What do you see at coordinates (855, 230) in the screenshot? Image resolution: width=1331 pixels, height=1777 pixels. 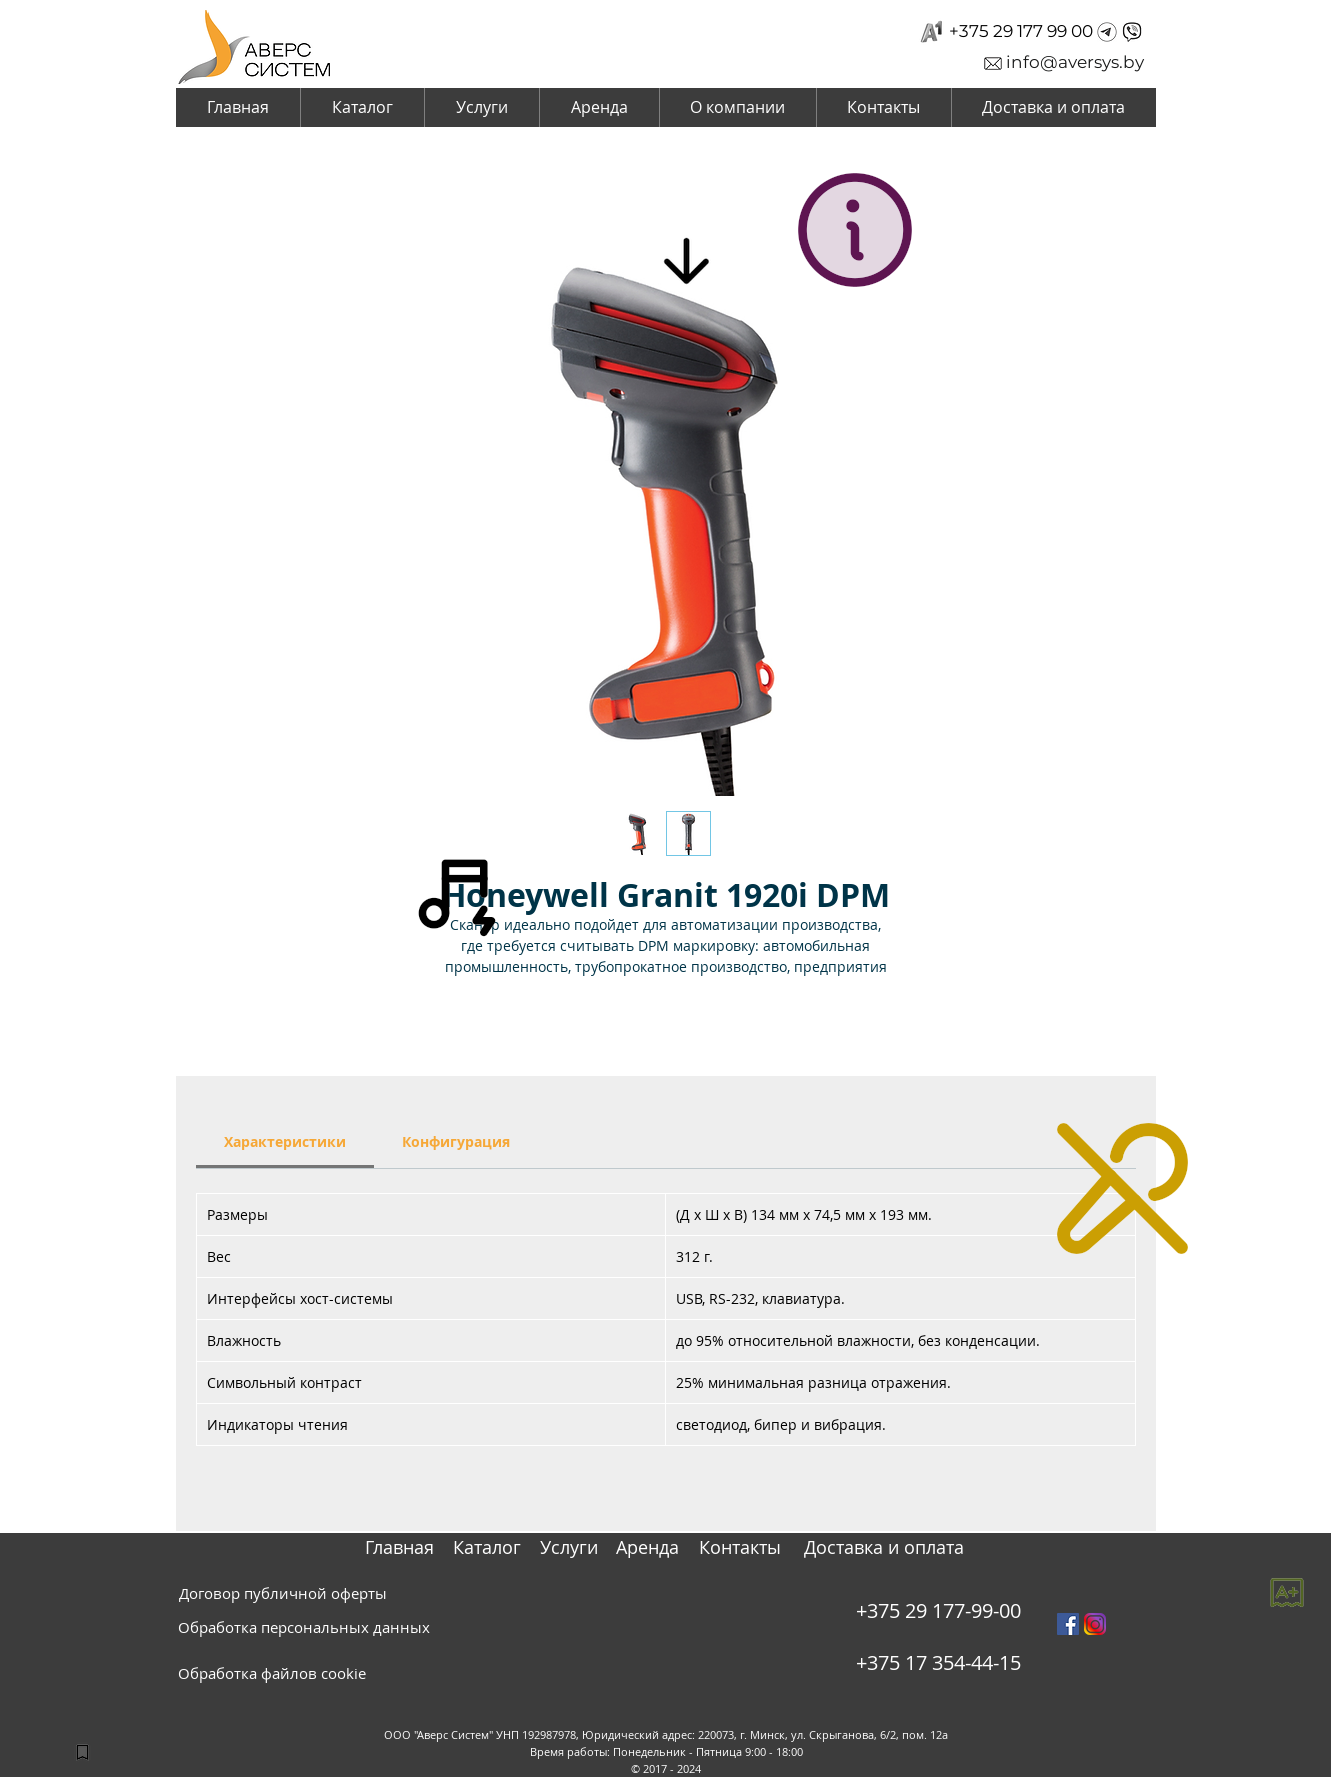 I see `view more information or details` at bounding box center [855, 230].